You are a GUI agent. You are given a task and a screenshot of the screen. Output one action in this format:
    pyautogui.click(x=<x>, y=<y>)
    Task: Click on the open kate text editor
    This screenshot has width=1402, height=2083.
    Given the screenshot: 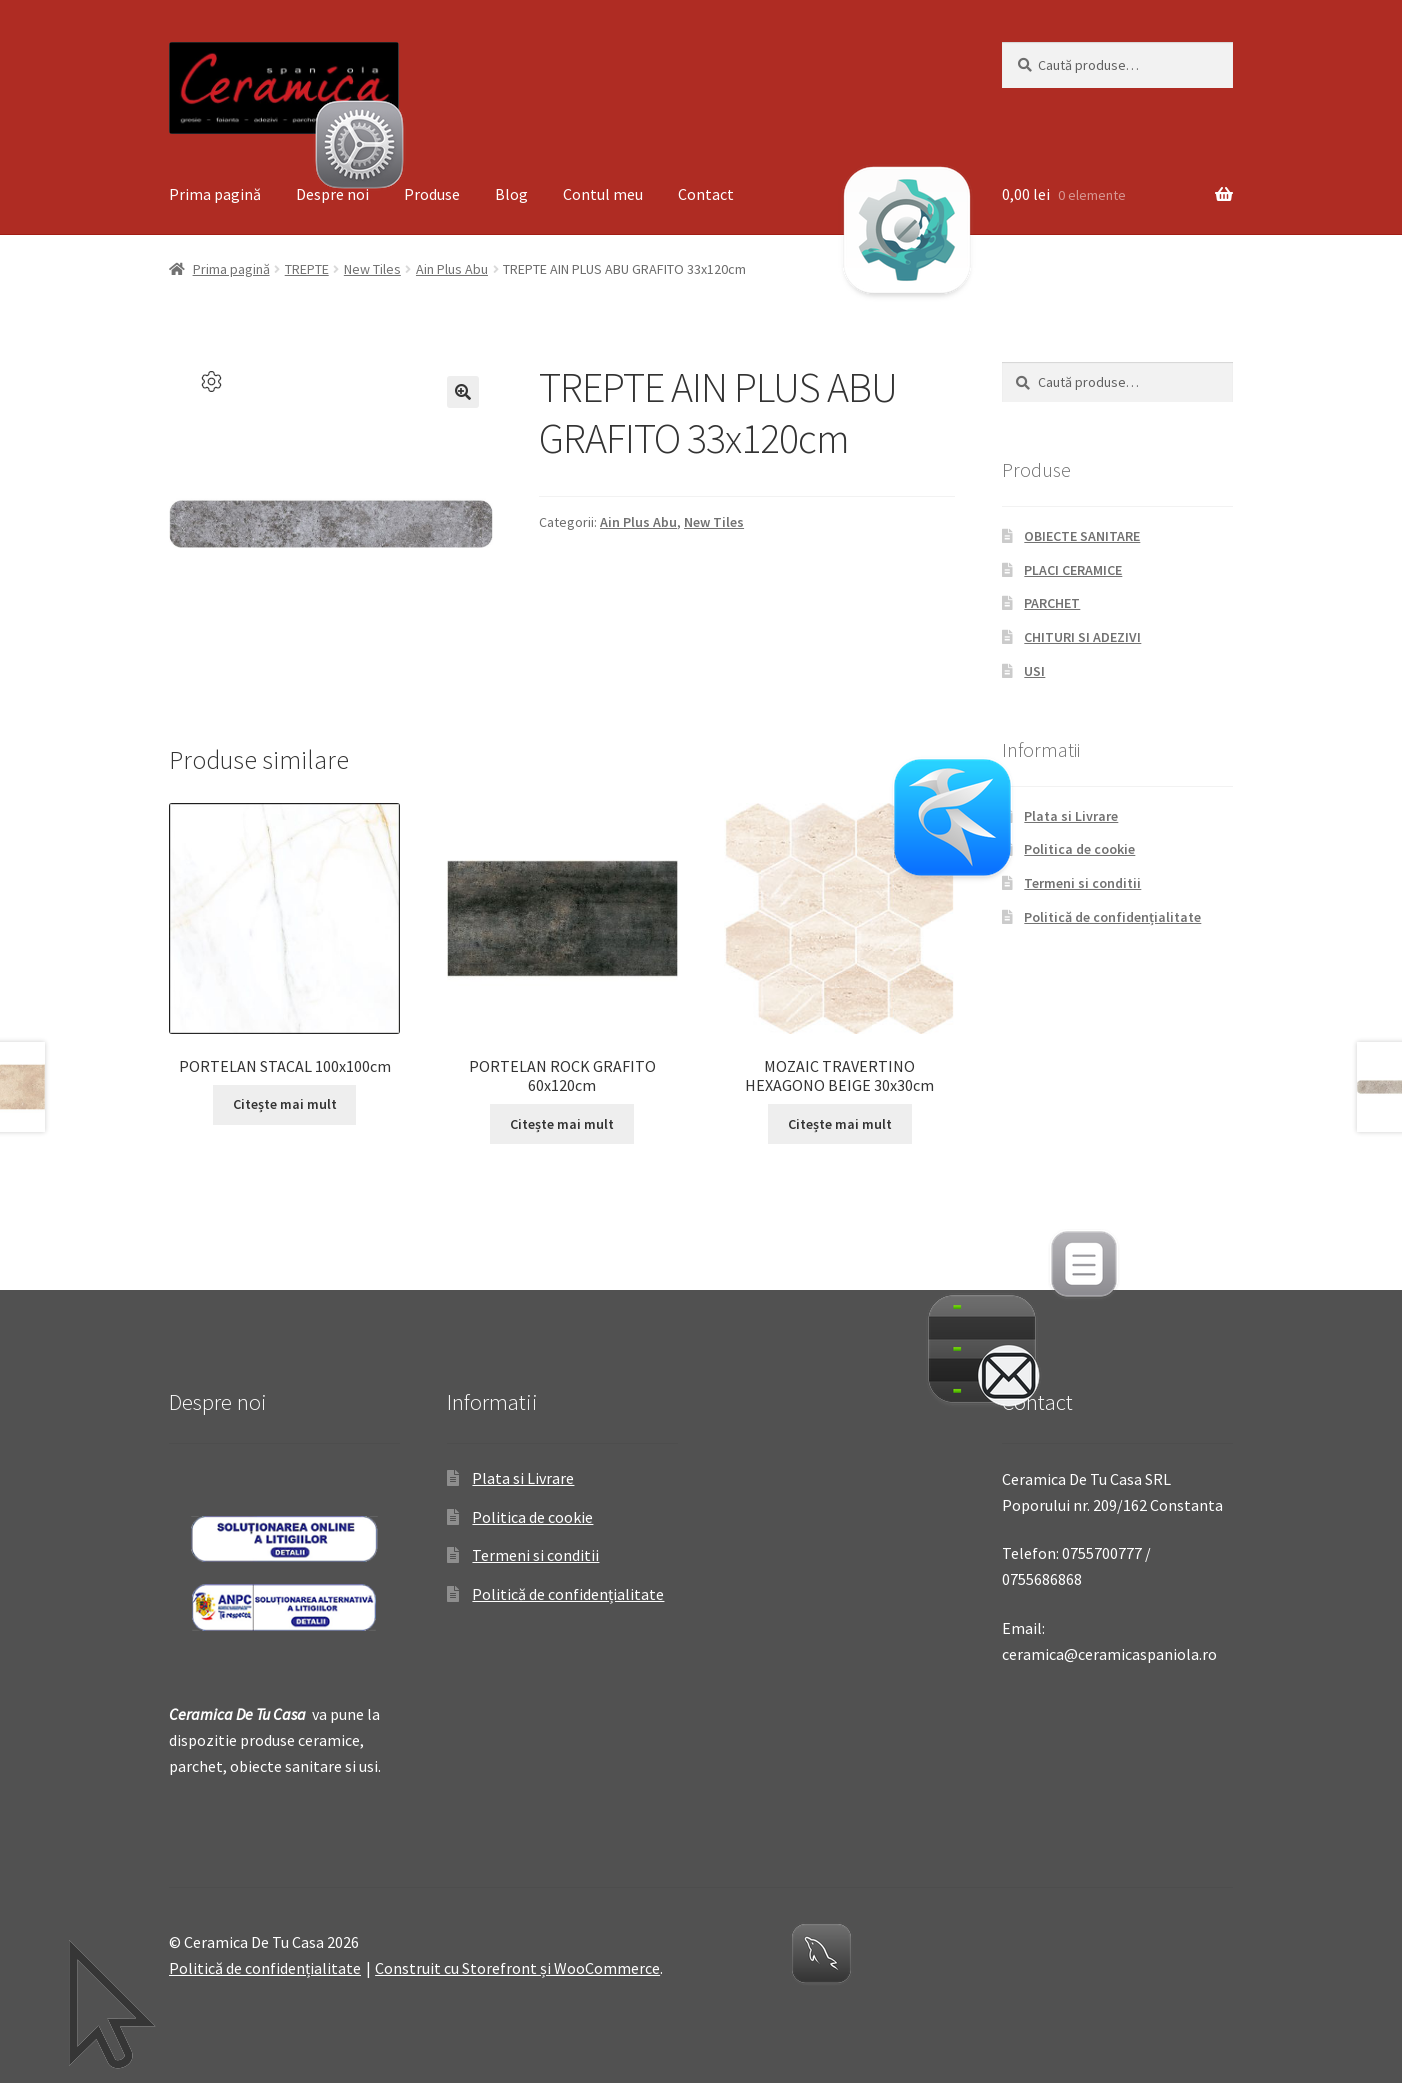 What is the action you would take?
    pyautogui.click(x=952, y=817)
    